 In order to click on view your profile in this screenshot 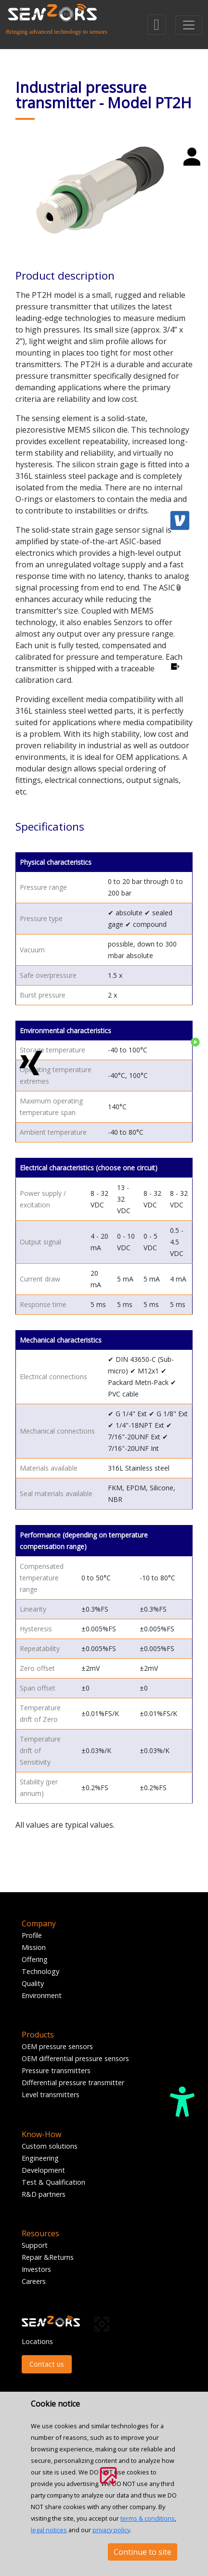, I will do `click(192, 156)`.